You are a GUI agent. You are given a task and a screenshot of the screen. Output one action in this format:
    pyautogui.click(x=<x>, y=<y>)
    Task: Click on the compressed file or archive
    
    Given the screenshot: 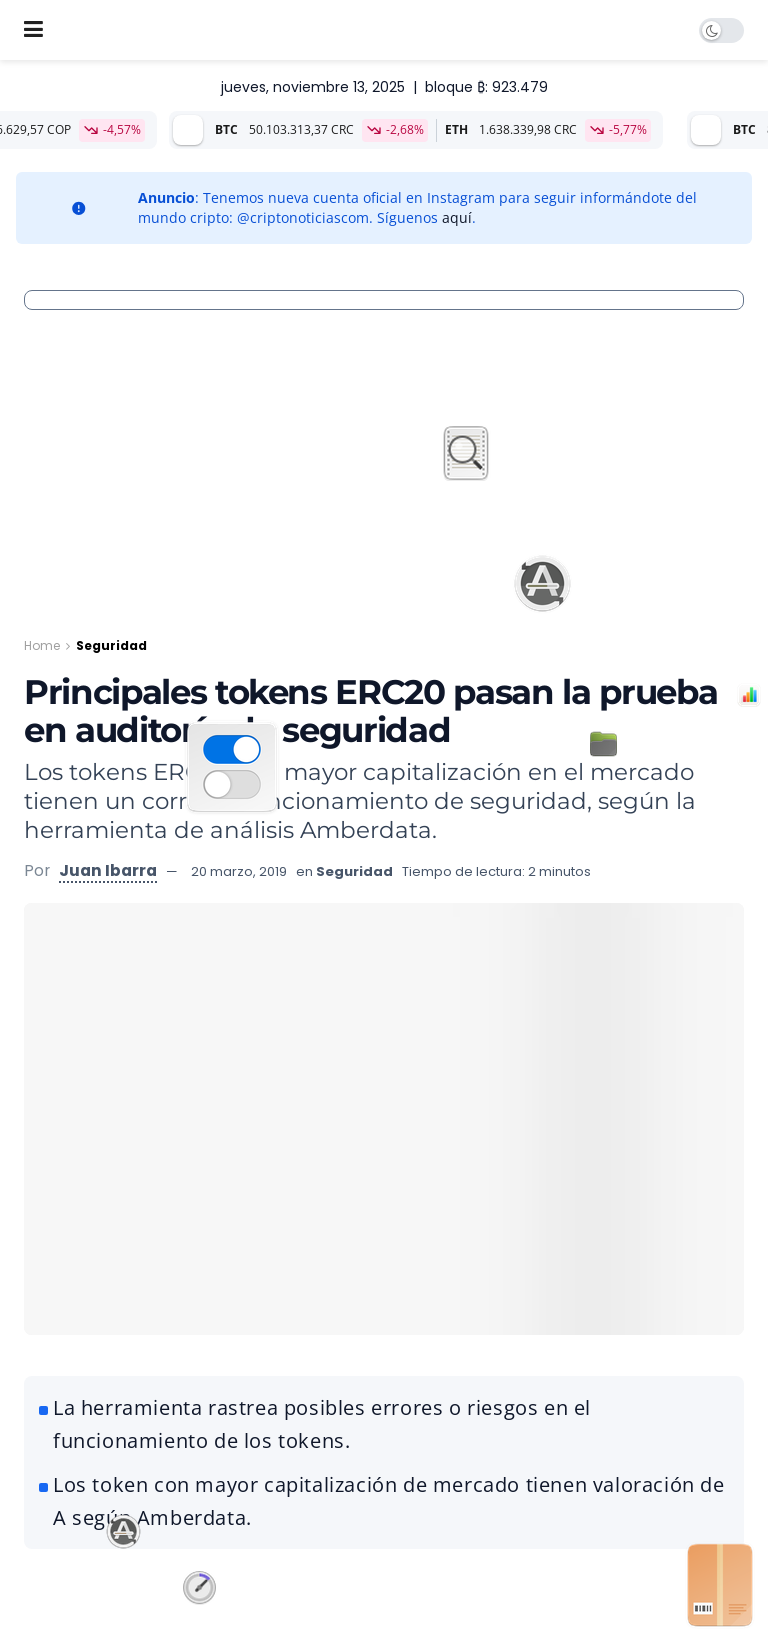 What is the action you would take?
    pyautogui.click(x=720, y=1585)
    